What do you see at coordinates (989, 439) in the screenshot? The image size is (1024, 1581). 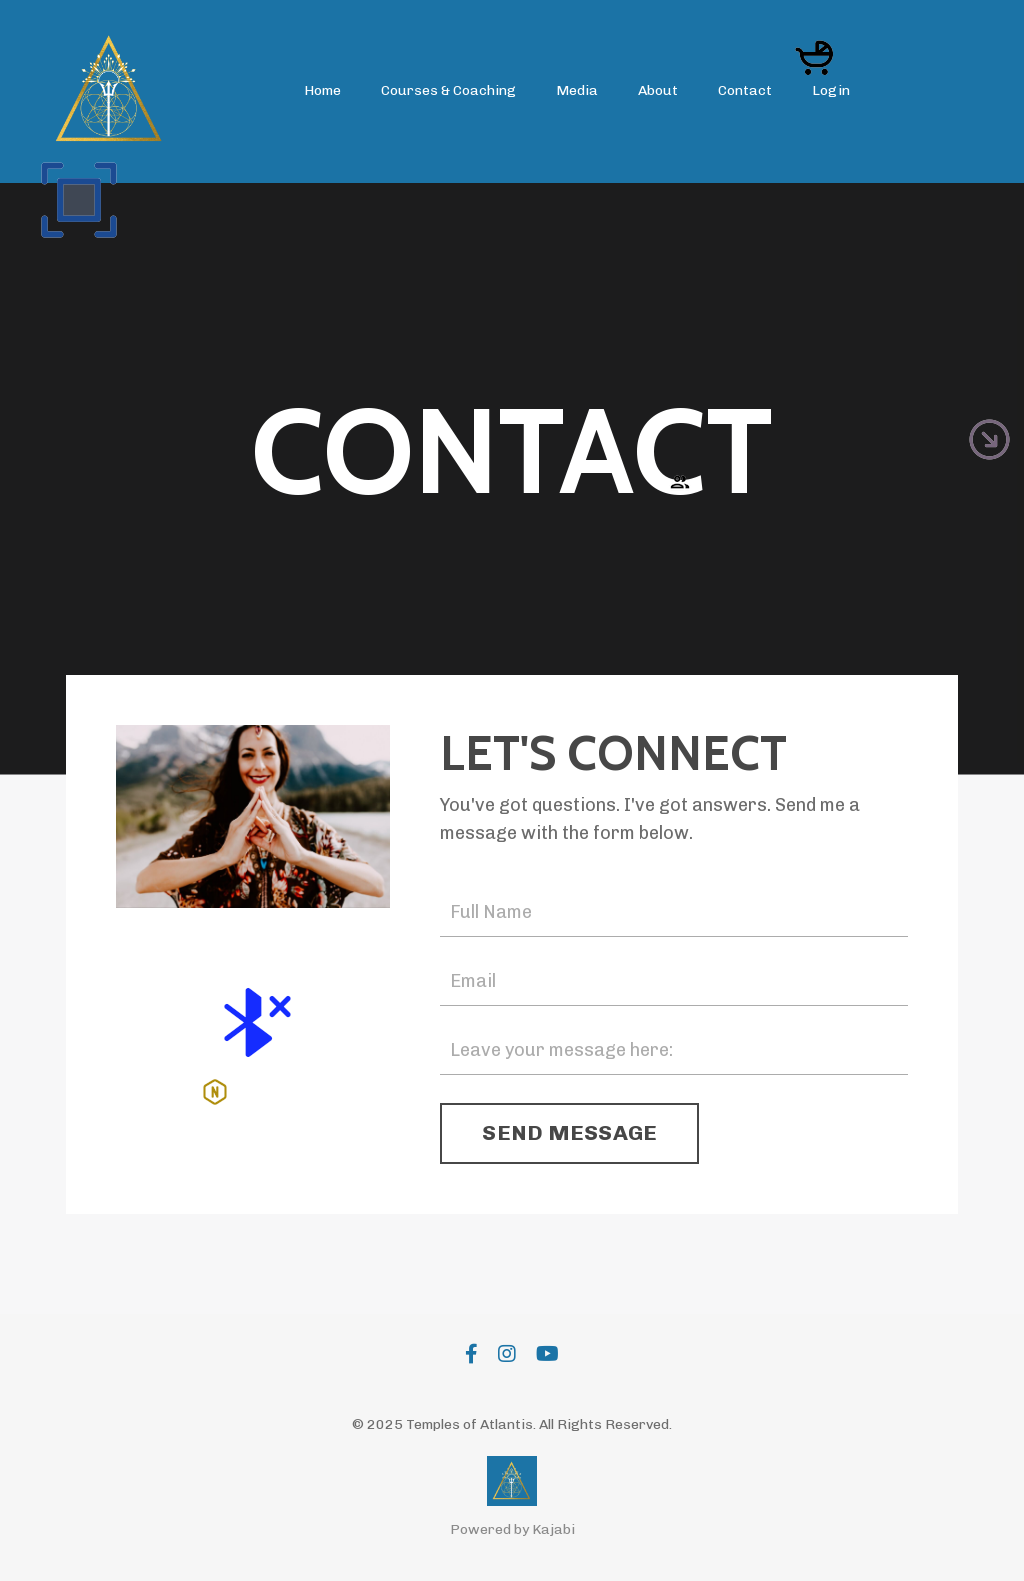 I see `navigate to the next section below` at bounding box center [989, 439].